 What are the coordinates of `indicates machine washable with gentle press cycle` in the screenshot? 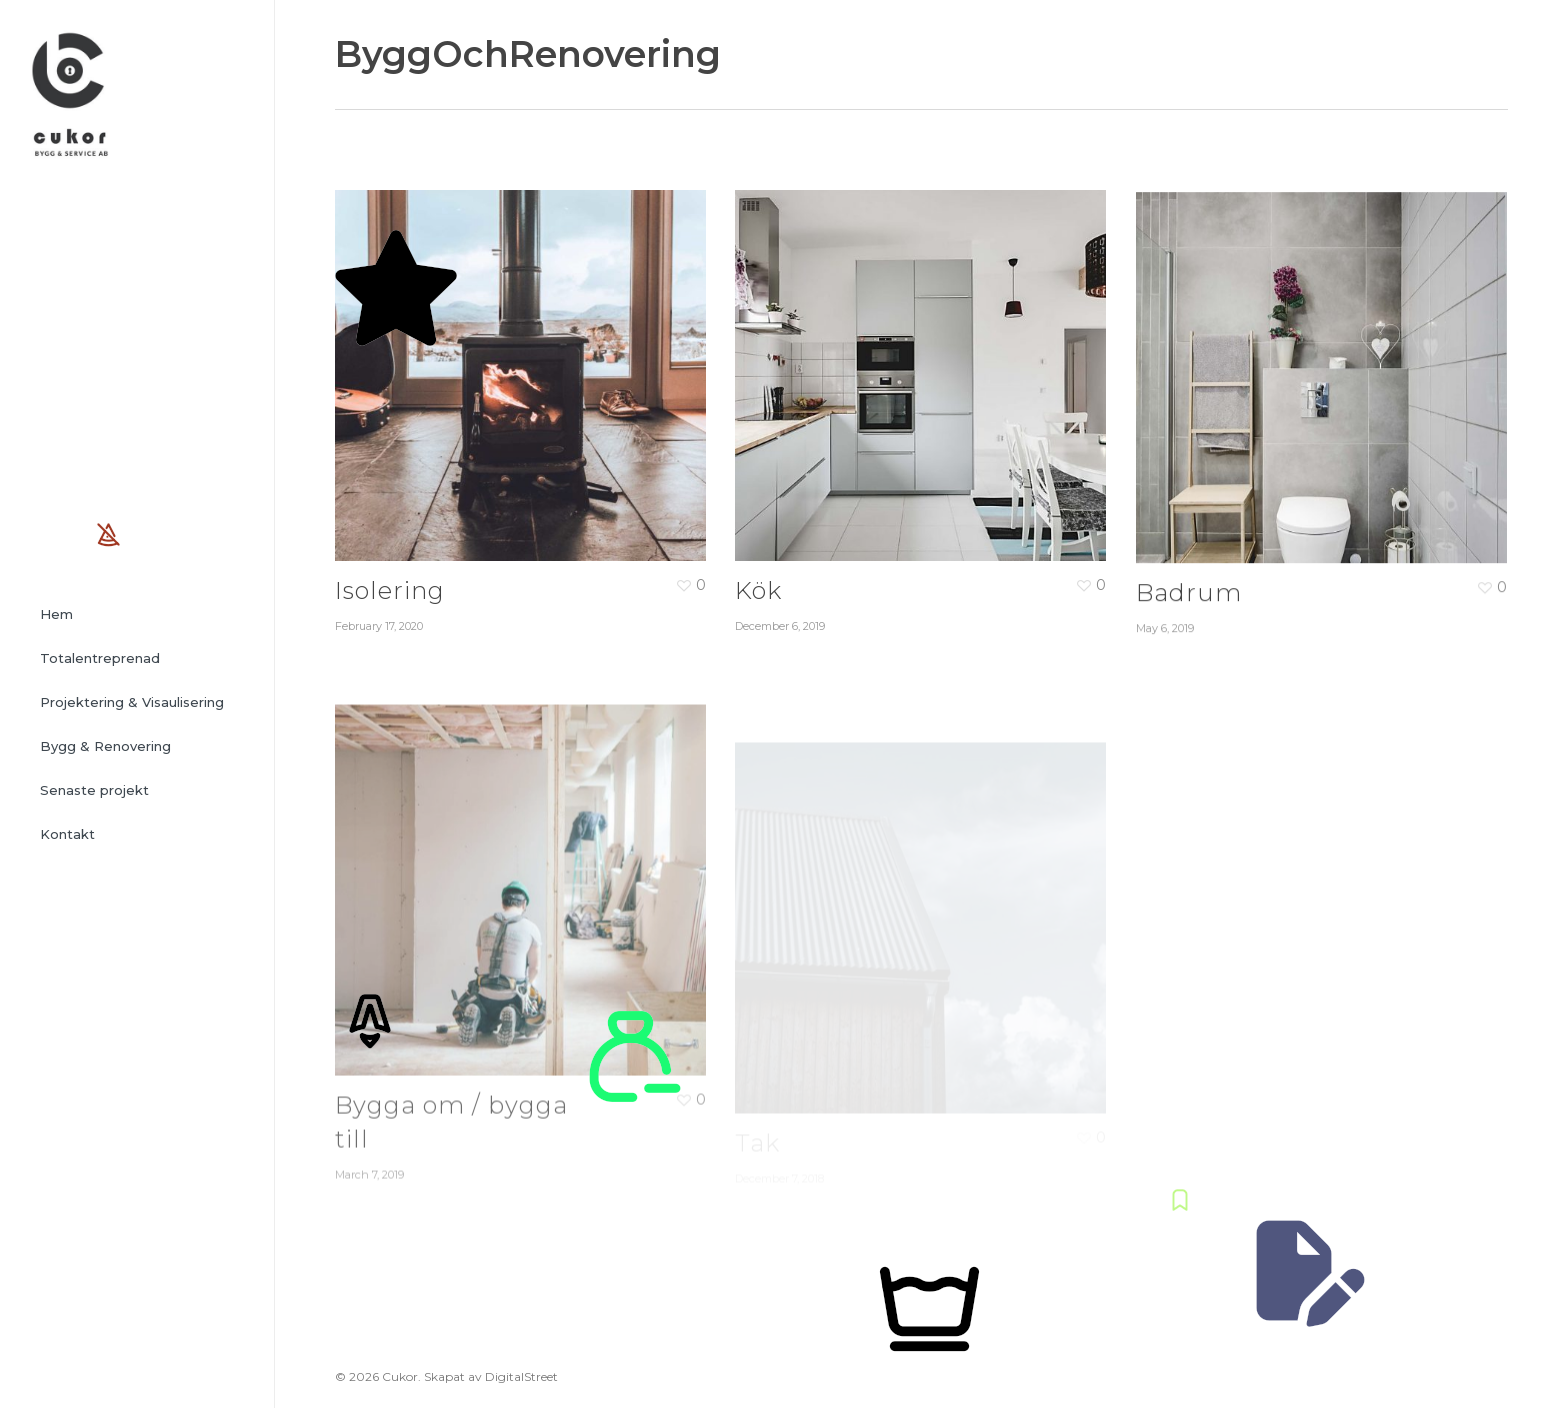 It's located at (929, 1306).